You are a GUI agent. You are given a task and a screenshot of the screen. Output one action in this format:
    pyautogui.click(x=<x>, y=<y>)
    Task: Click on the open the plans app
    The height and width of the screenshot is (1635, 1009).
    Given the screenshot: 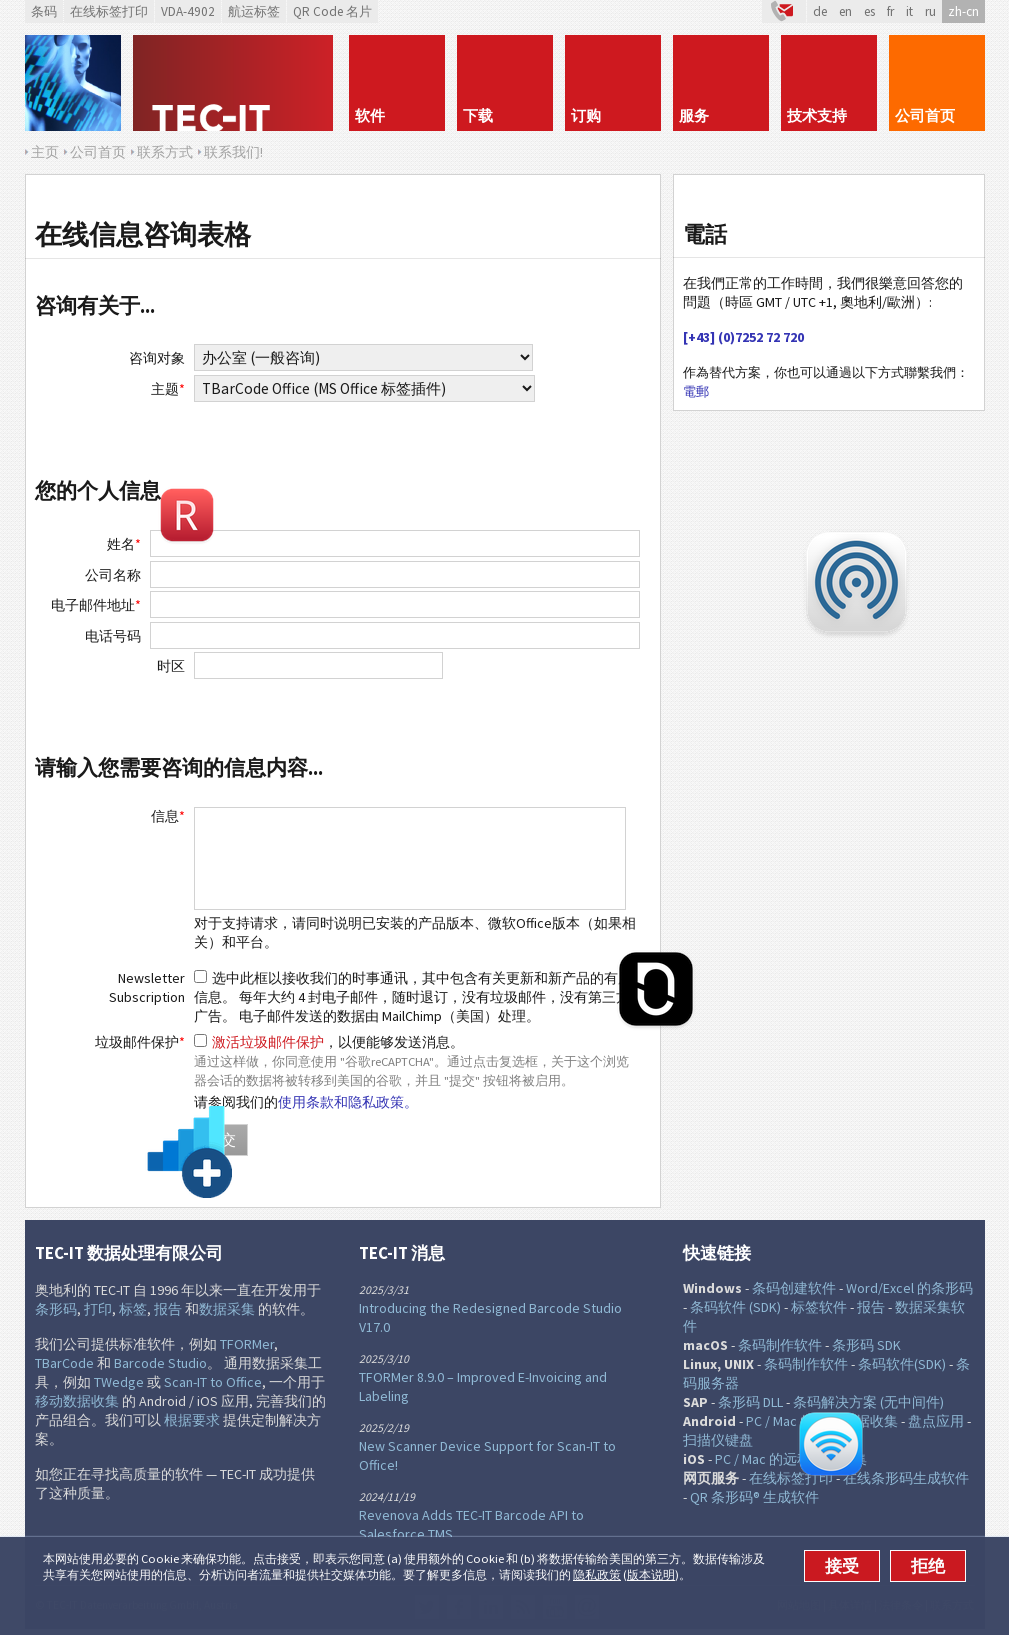 What is the action you would take?
    pyautogui.click(x=186, y=1152)
    